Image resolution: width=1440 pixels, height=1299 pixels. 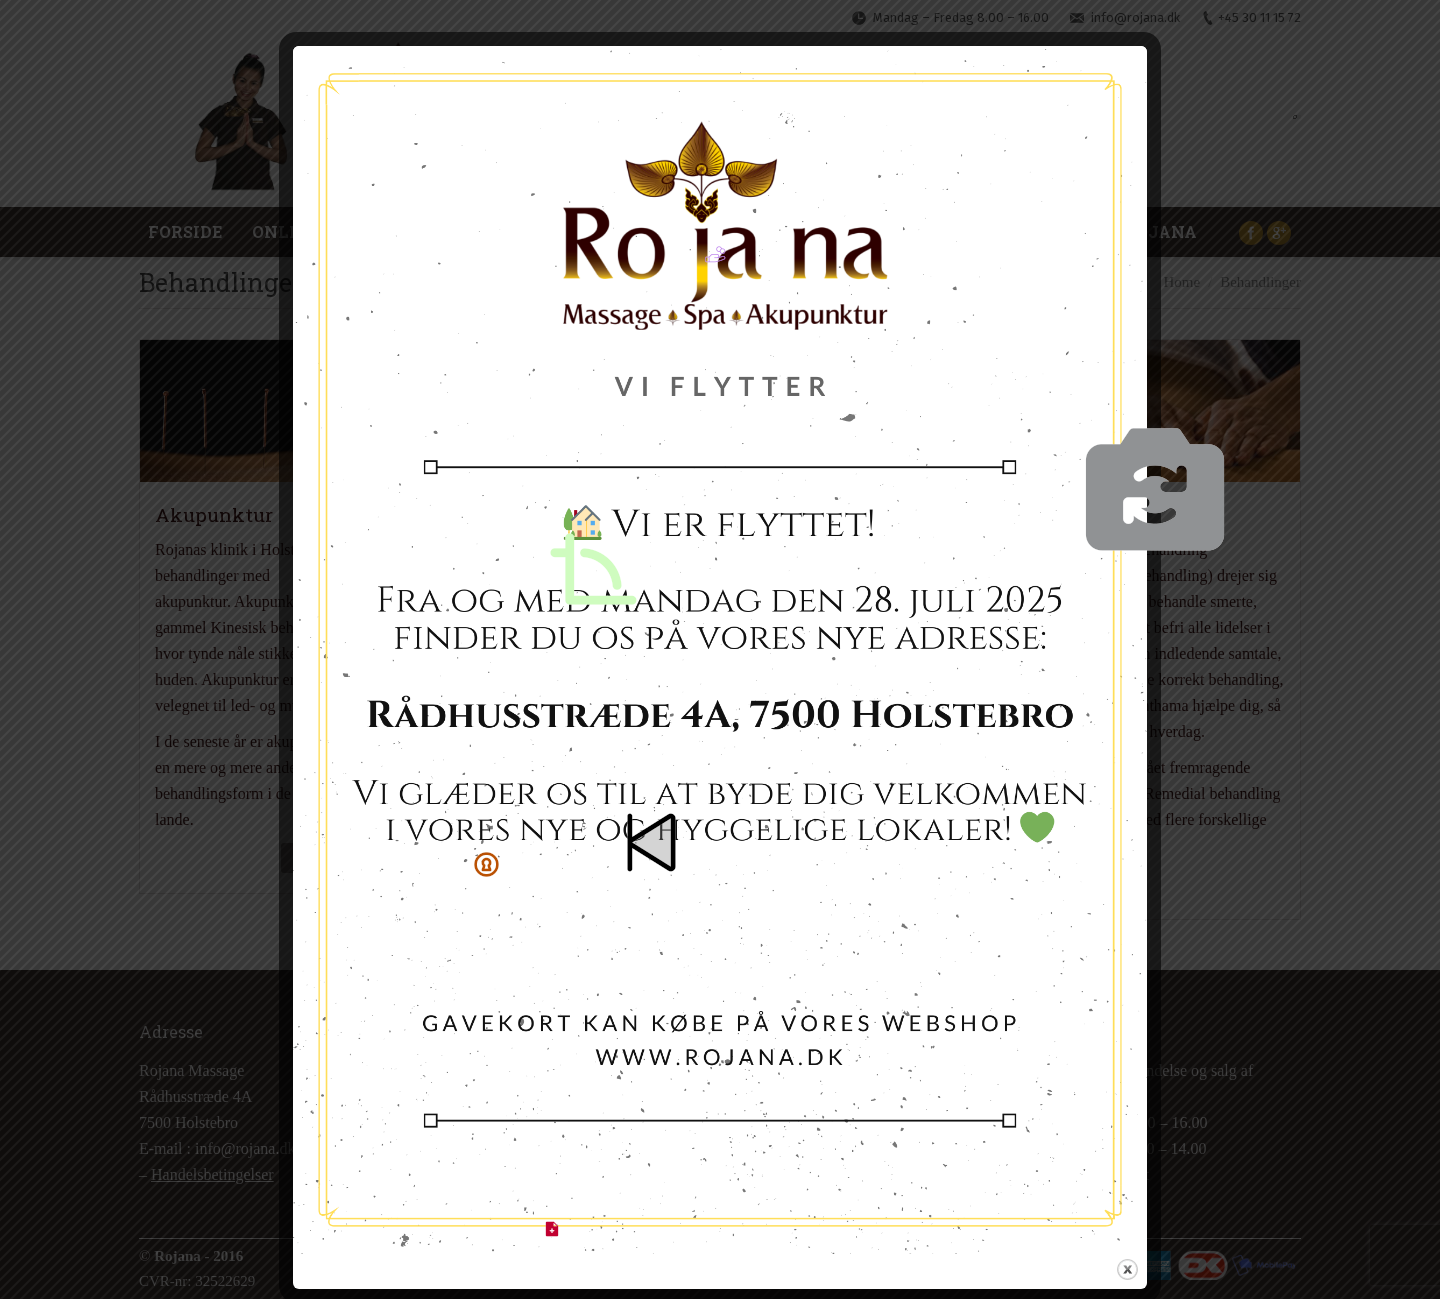 I want to click on access secure or locked content, so click(x=486, y=864).